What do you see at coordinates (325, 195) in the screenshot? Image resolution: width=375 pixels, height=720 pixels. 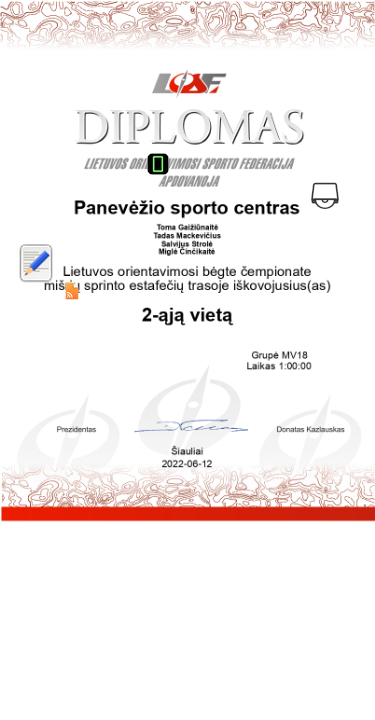 I see `access optical disc drive` at bounding box center [325, 195].